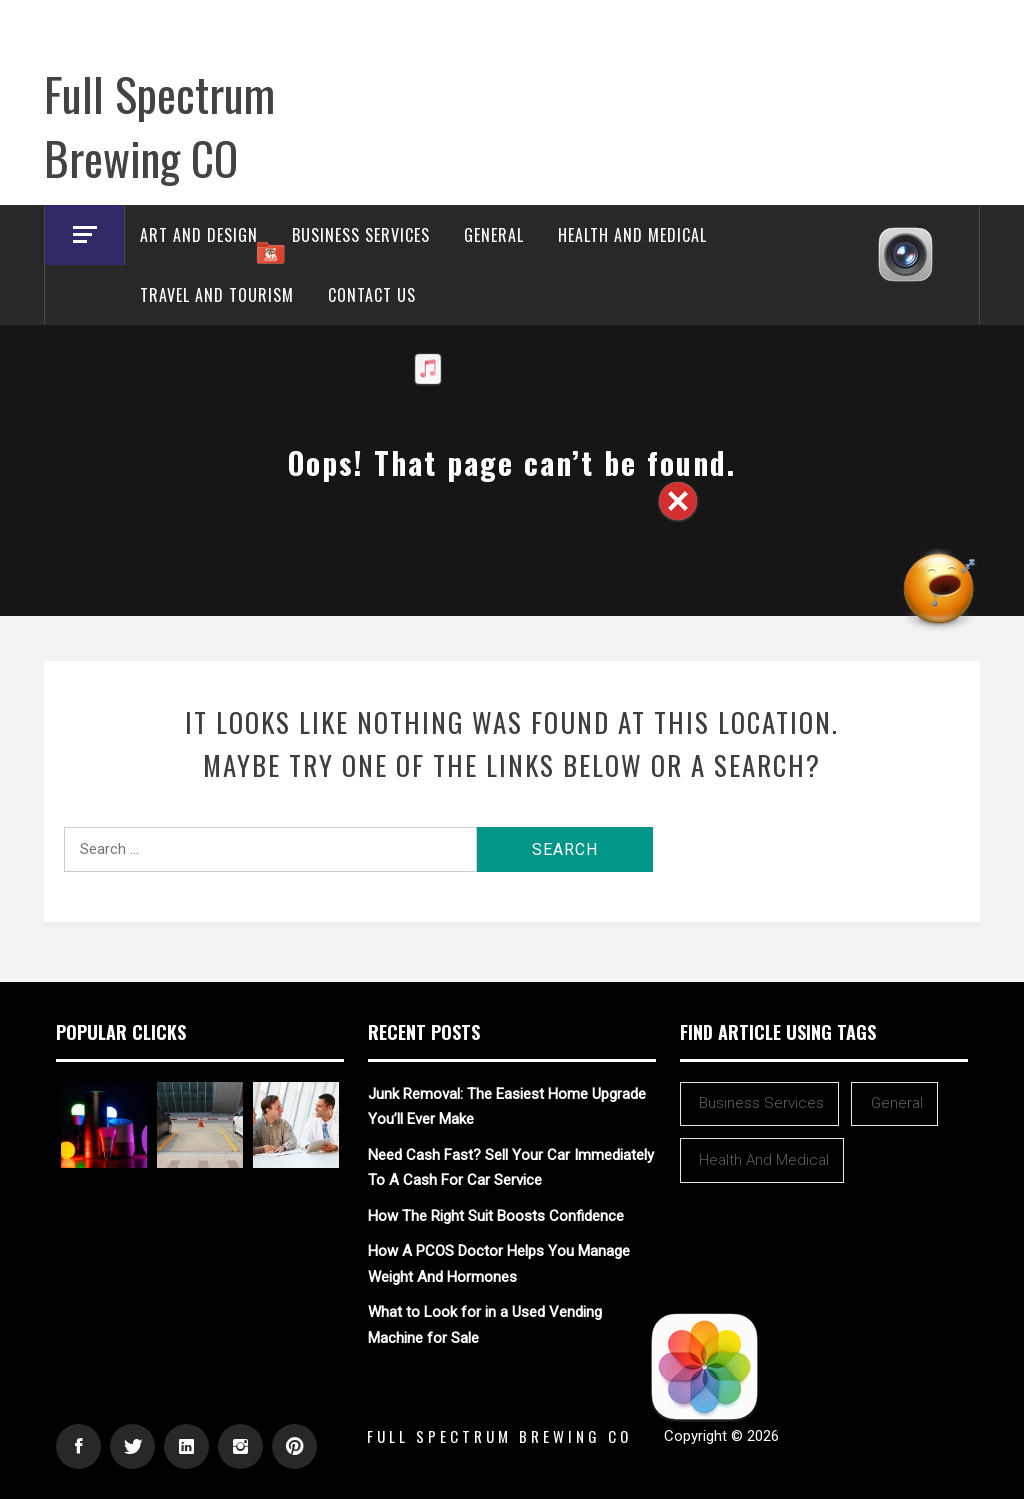  I want to click on indicates a file or item that cannot be read or accessed, so click(678, 501).